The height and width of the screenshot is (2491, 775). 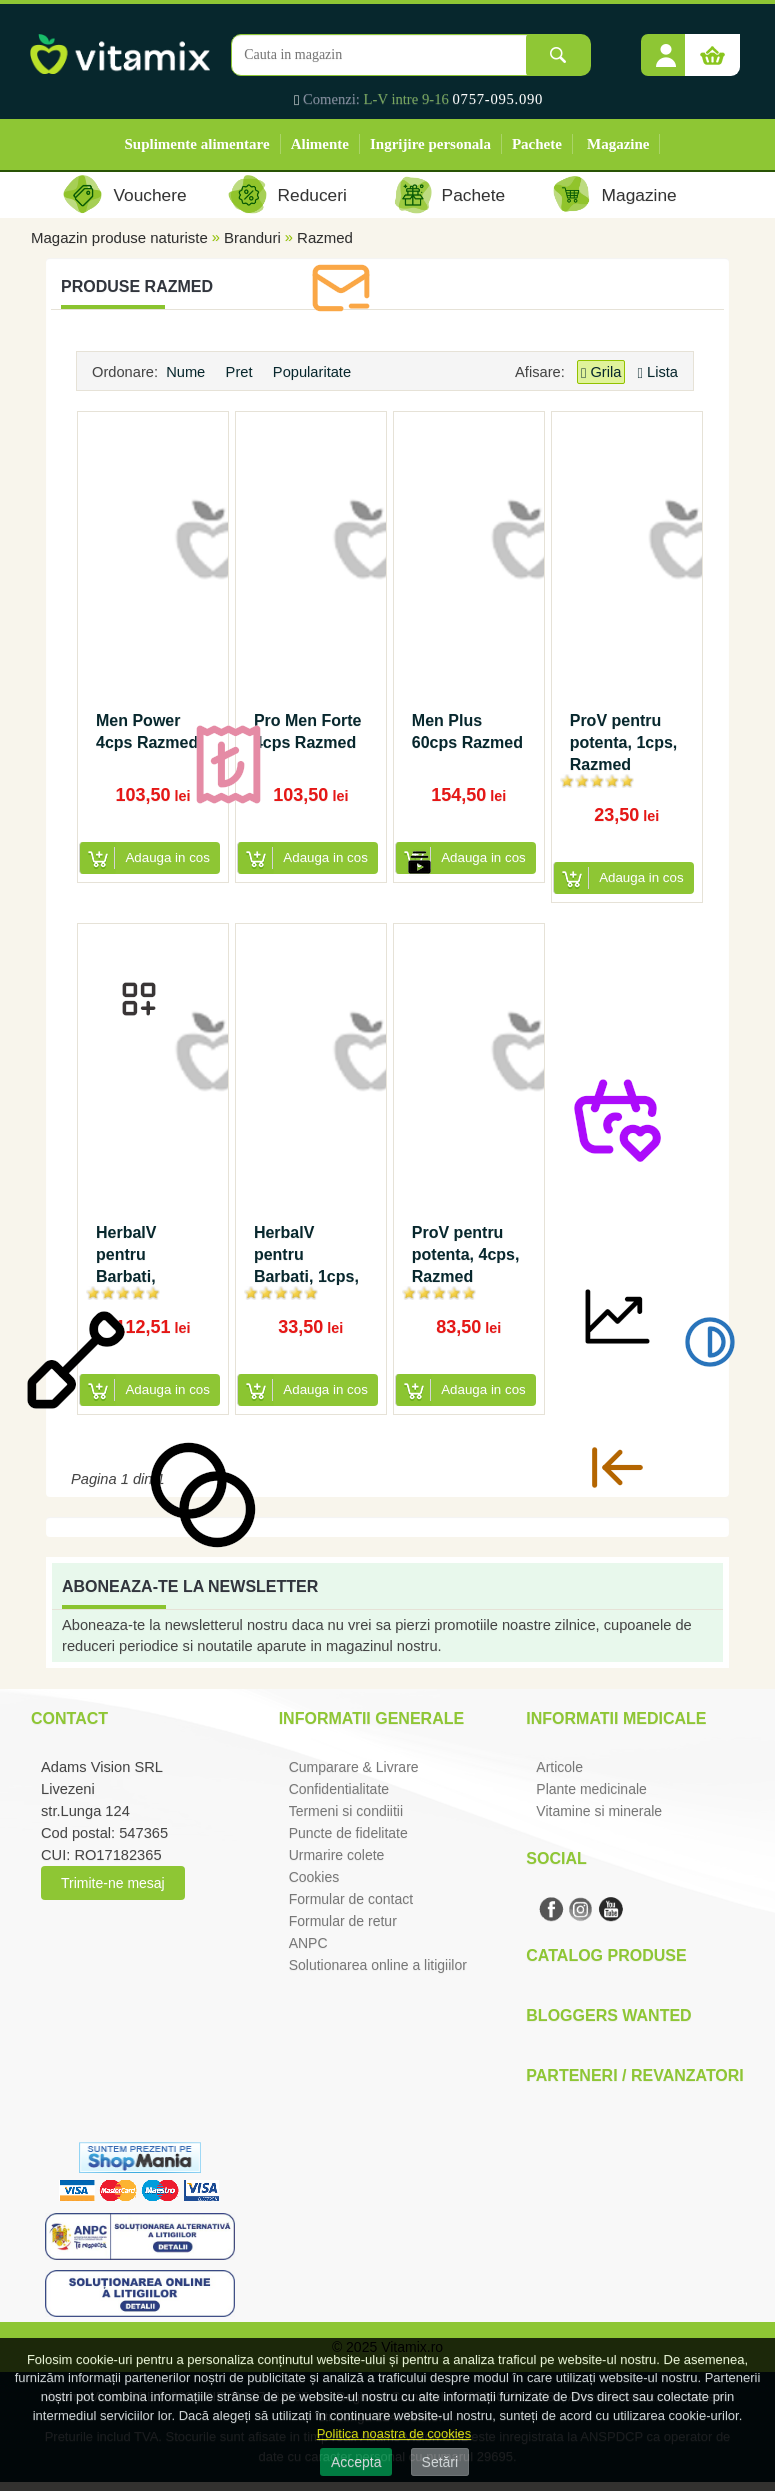 I want to click on navigate to the beginning of content, so click(x=617, y=1467).